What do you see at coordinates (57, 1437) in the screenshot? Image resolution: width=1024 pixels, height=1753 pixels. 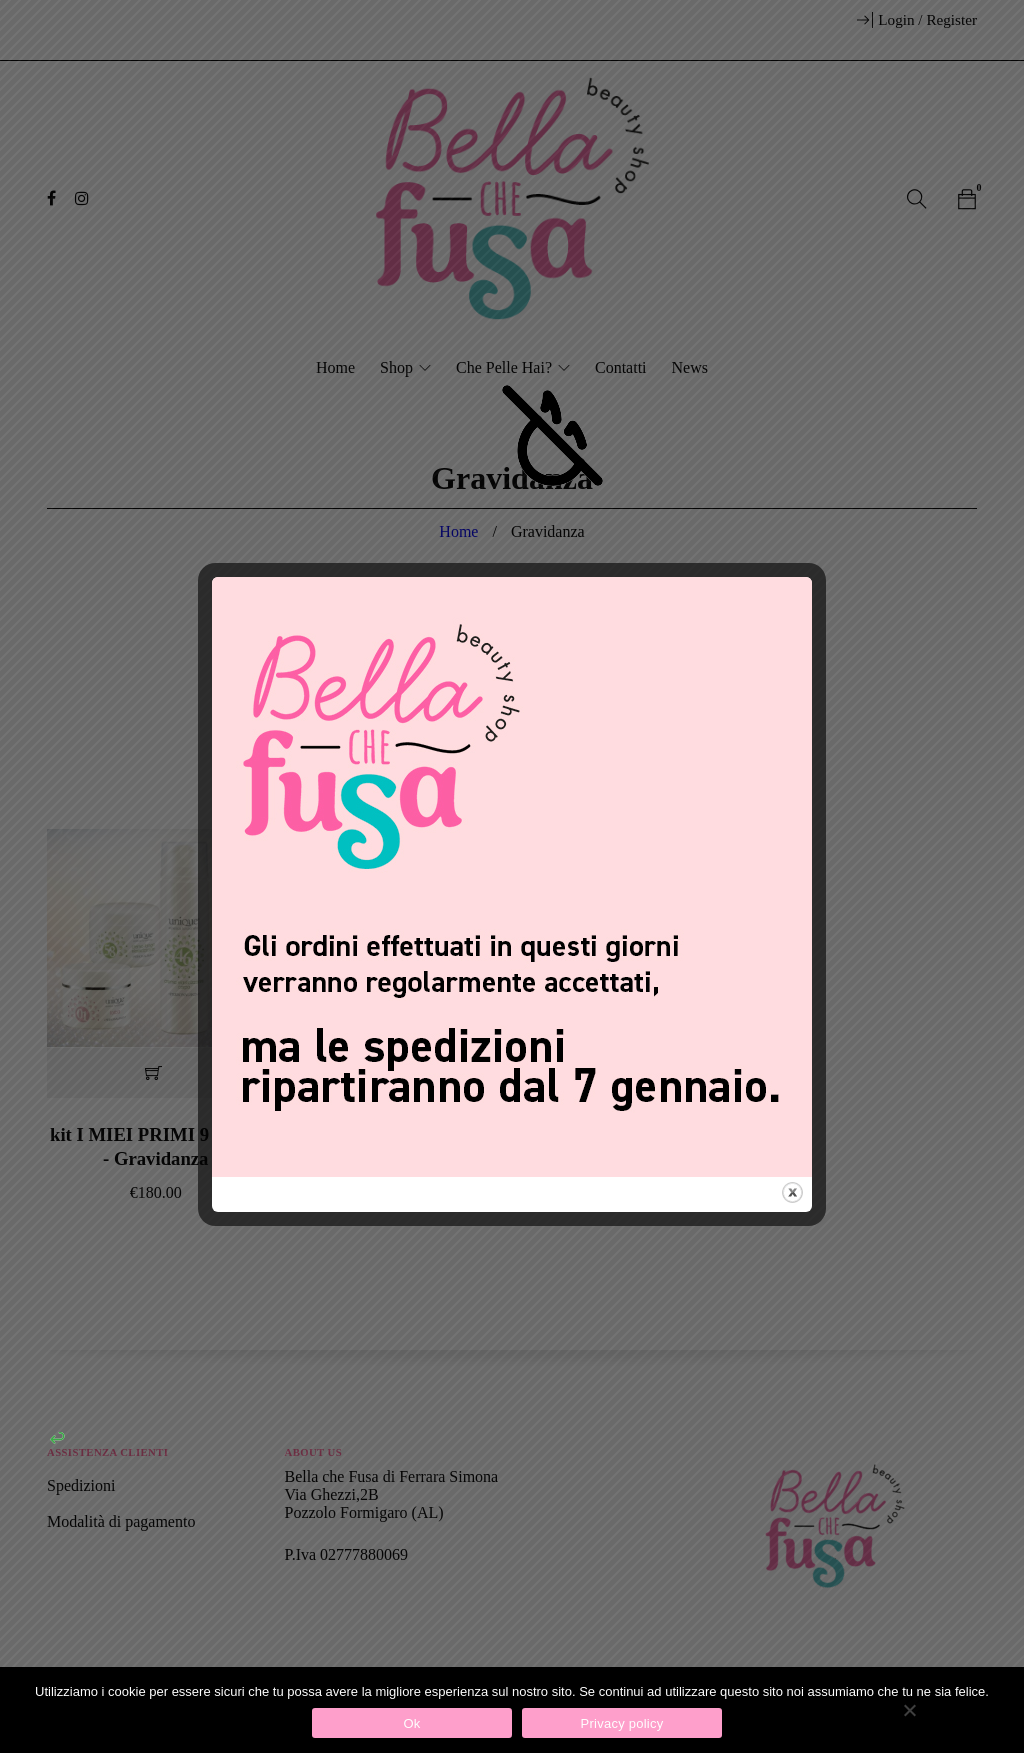 I see `go back to the previous screen` at bounding box center [57, 1437].